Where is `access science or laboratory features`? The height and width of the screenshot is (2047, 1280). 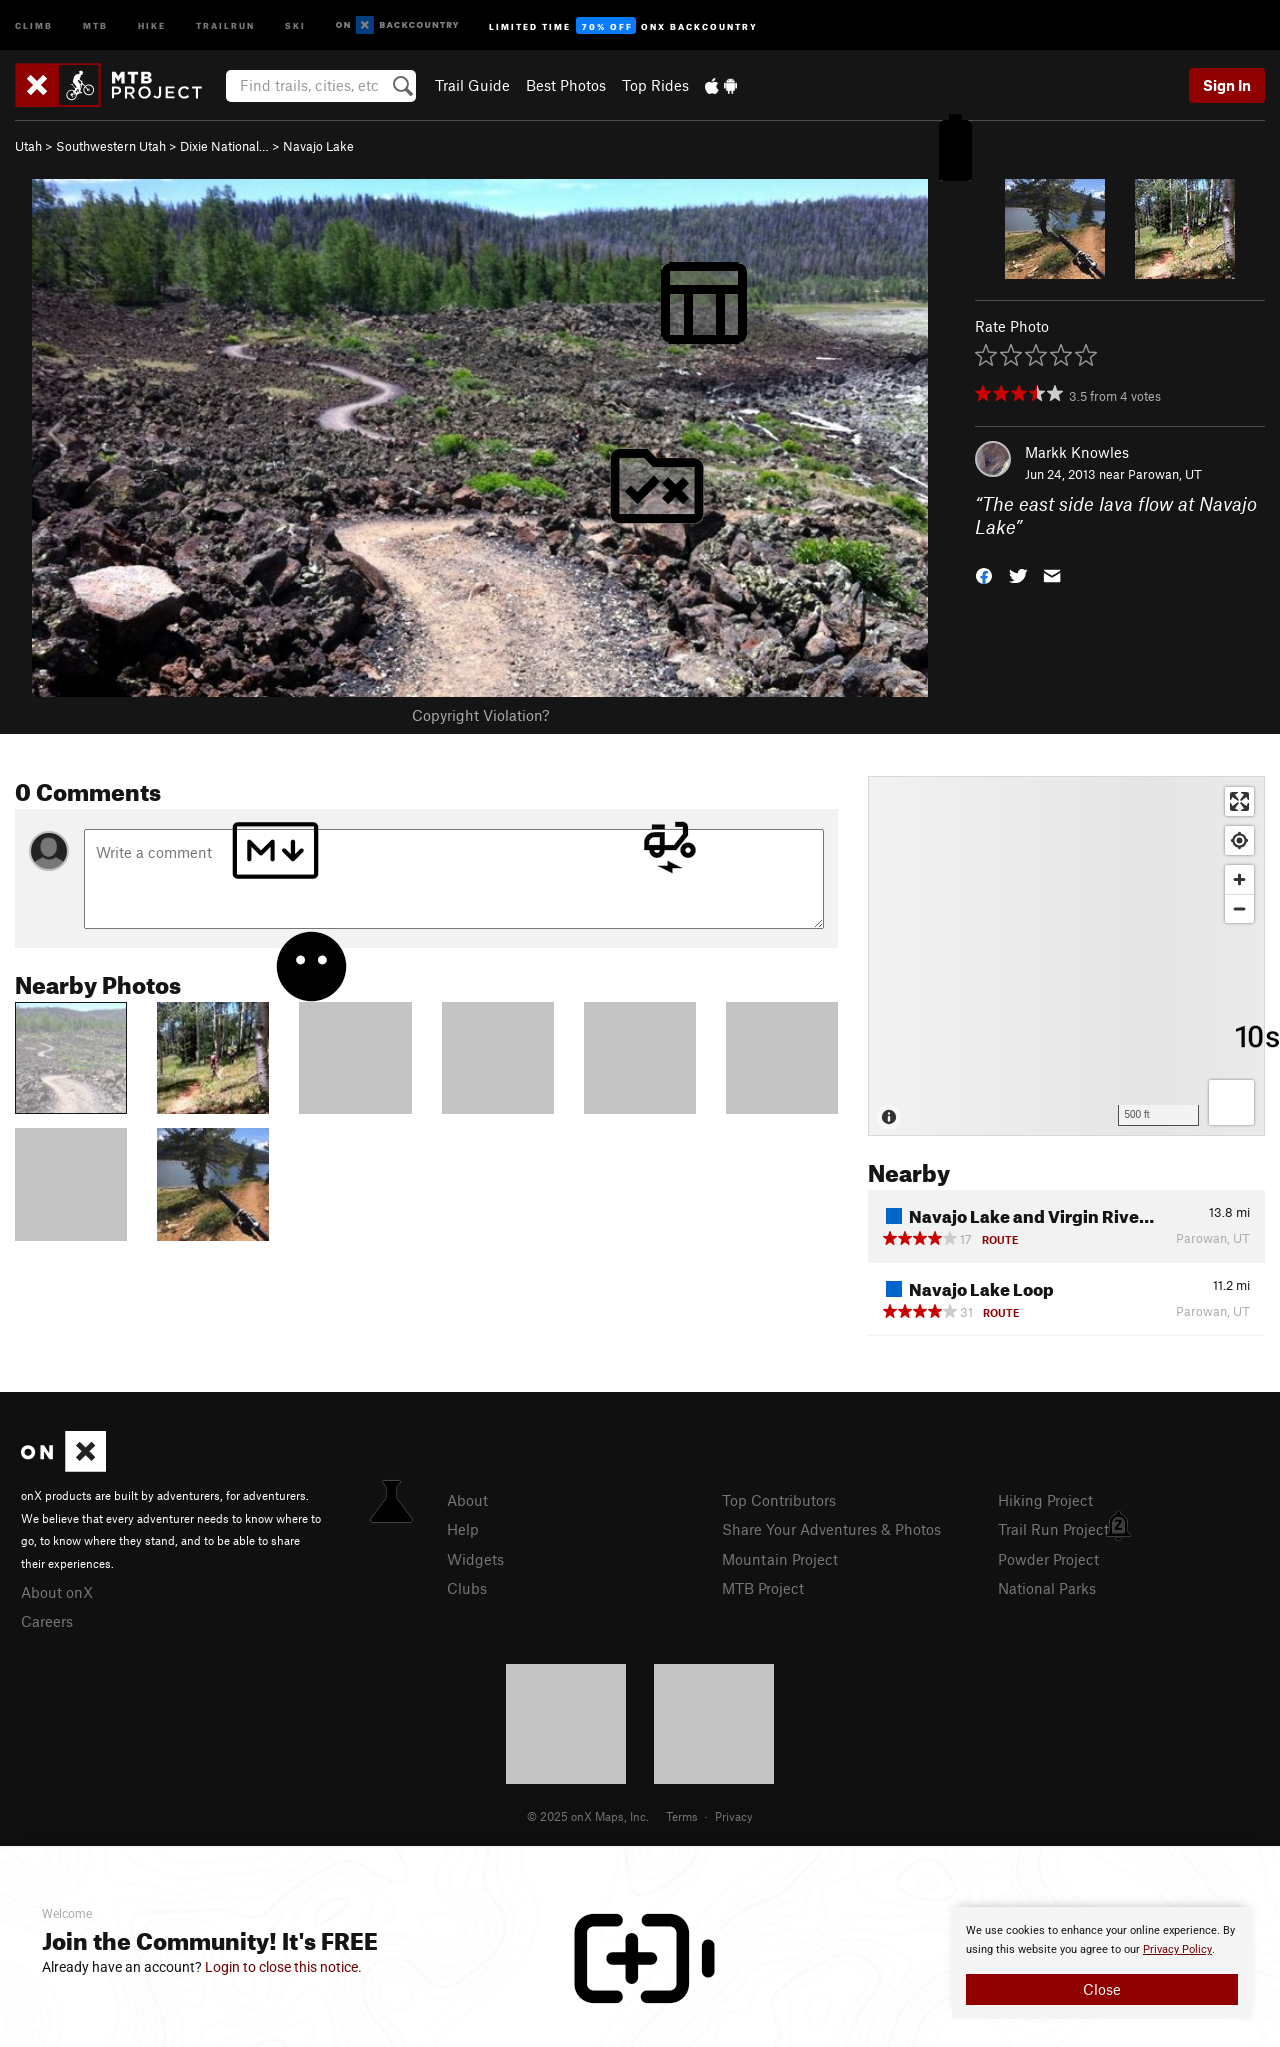
access science or laboratory features is located at coordinates (391, 1501).